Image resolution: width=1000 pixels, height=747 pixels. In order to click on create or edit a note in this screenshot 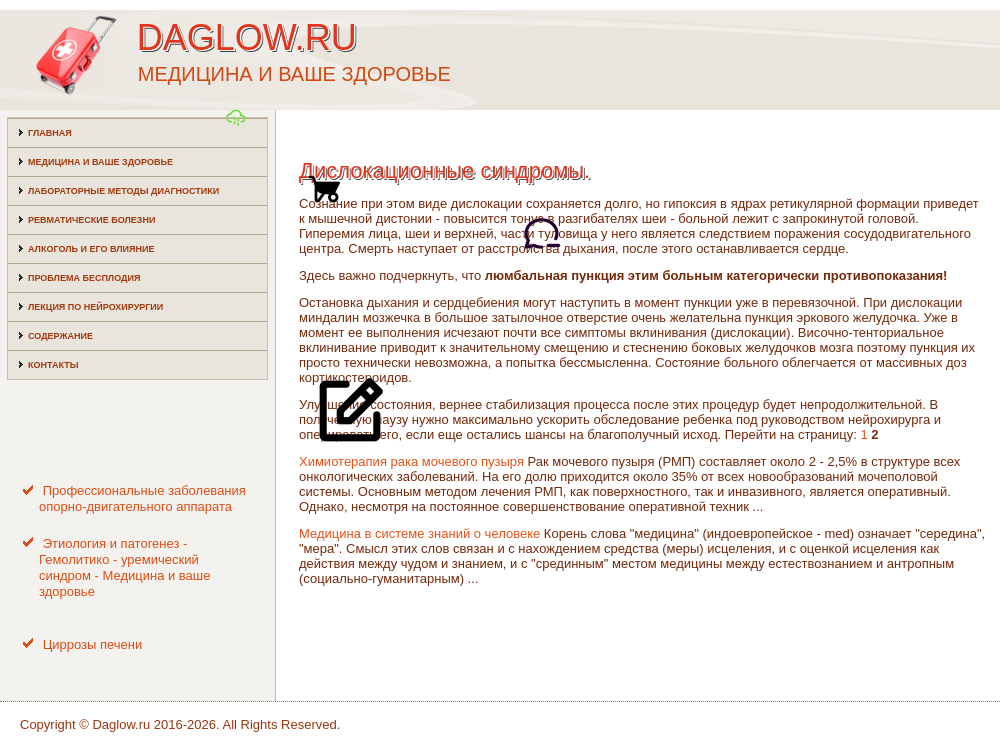, I will do `click(350, 411)`.